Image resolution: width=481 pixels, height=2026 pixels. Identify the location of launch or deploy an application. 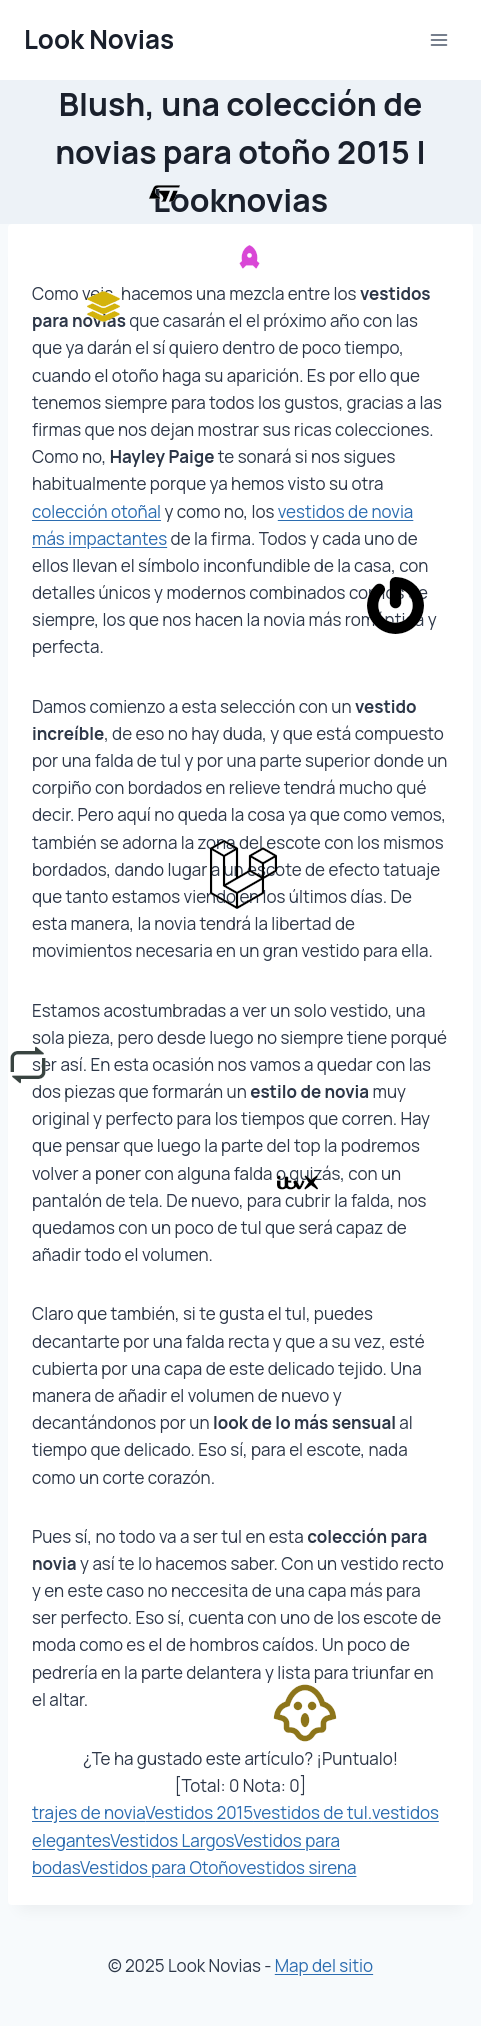
(249, 256).